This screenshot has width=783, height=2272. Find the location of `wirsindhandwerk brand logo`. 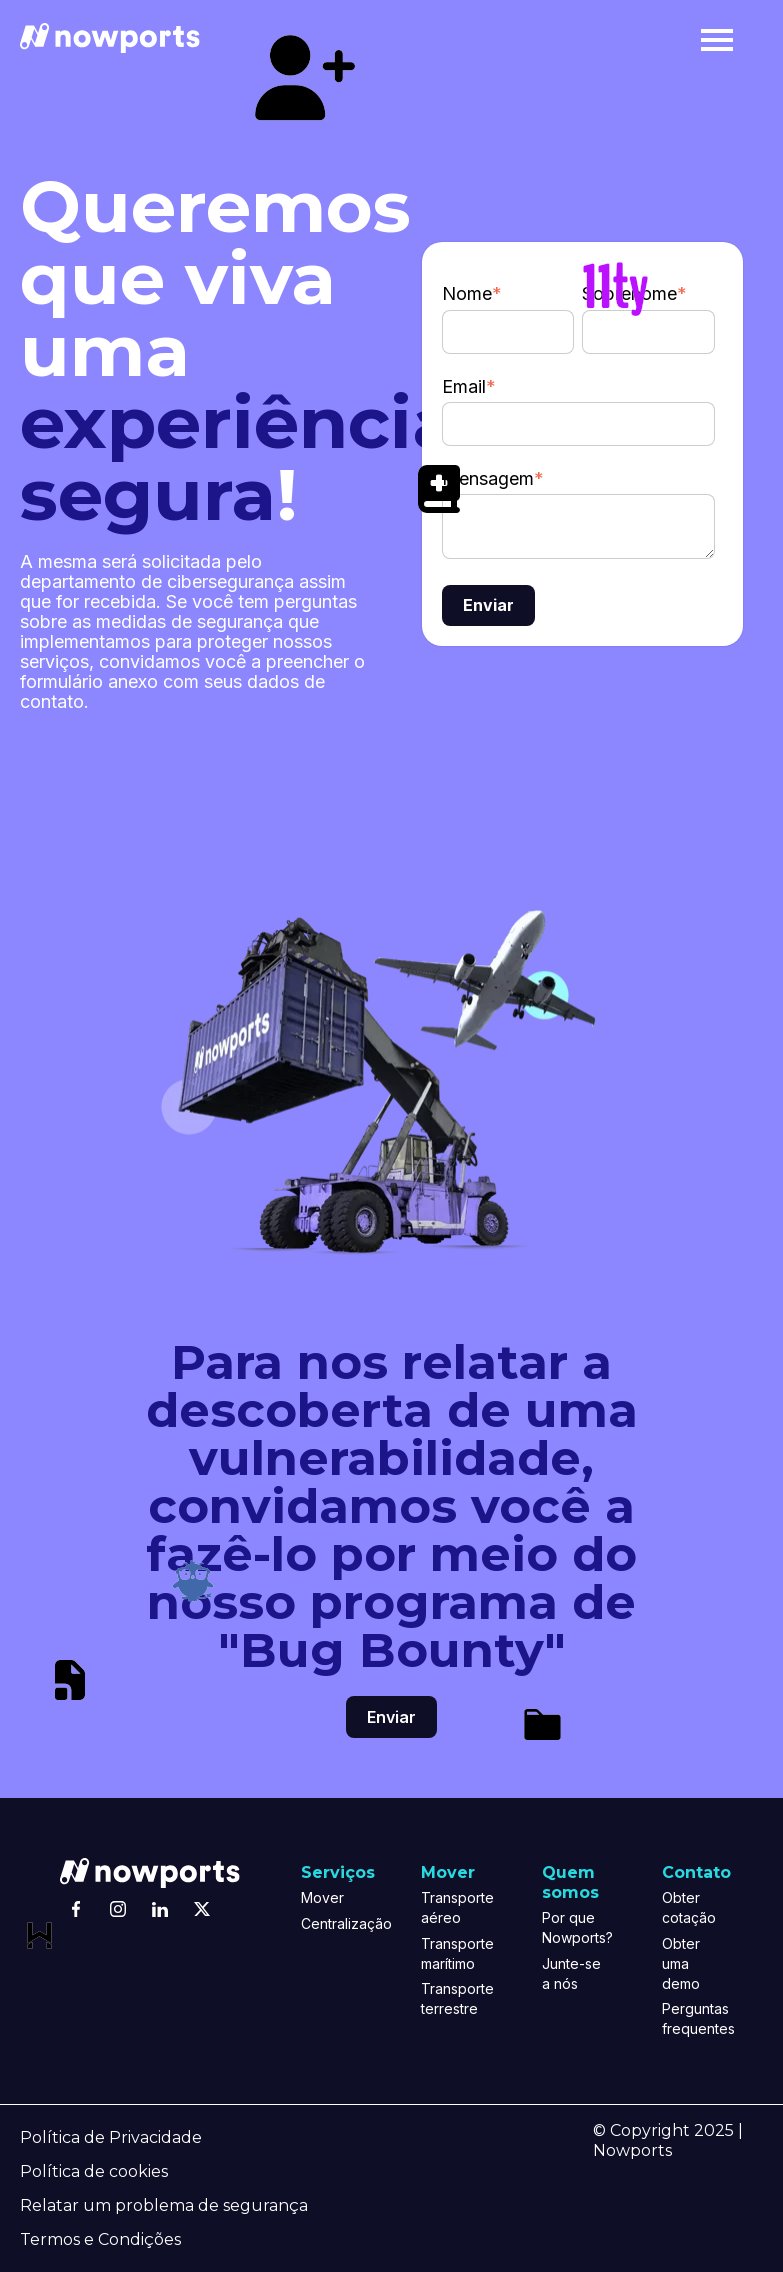

wirsindhandwerk brand logo is located at coordinates (39, 1935).